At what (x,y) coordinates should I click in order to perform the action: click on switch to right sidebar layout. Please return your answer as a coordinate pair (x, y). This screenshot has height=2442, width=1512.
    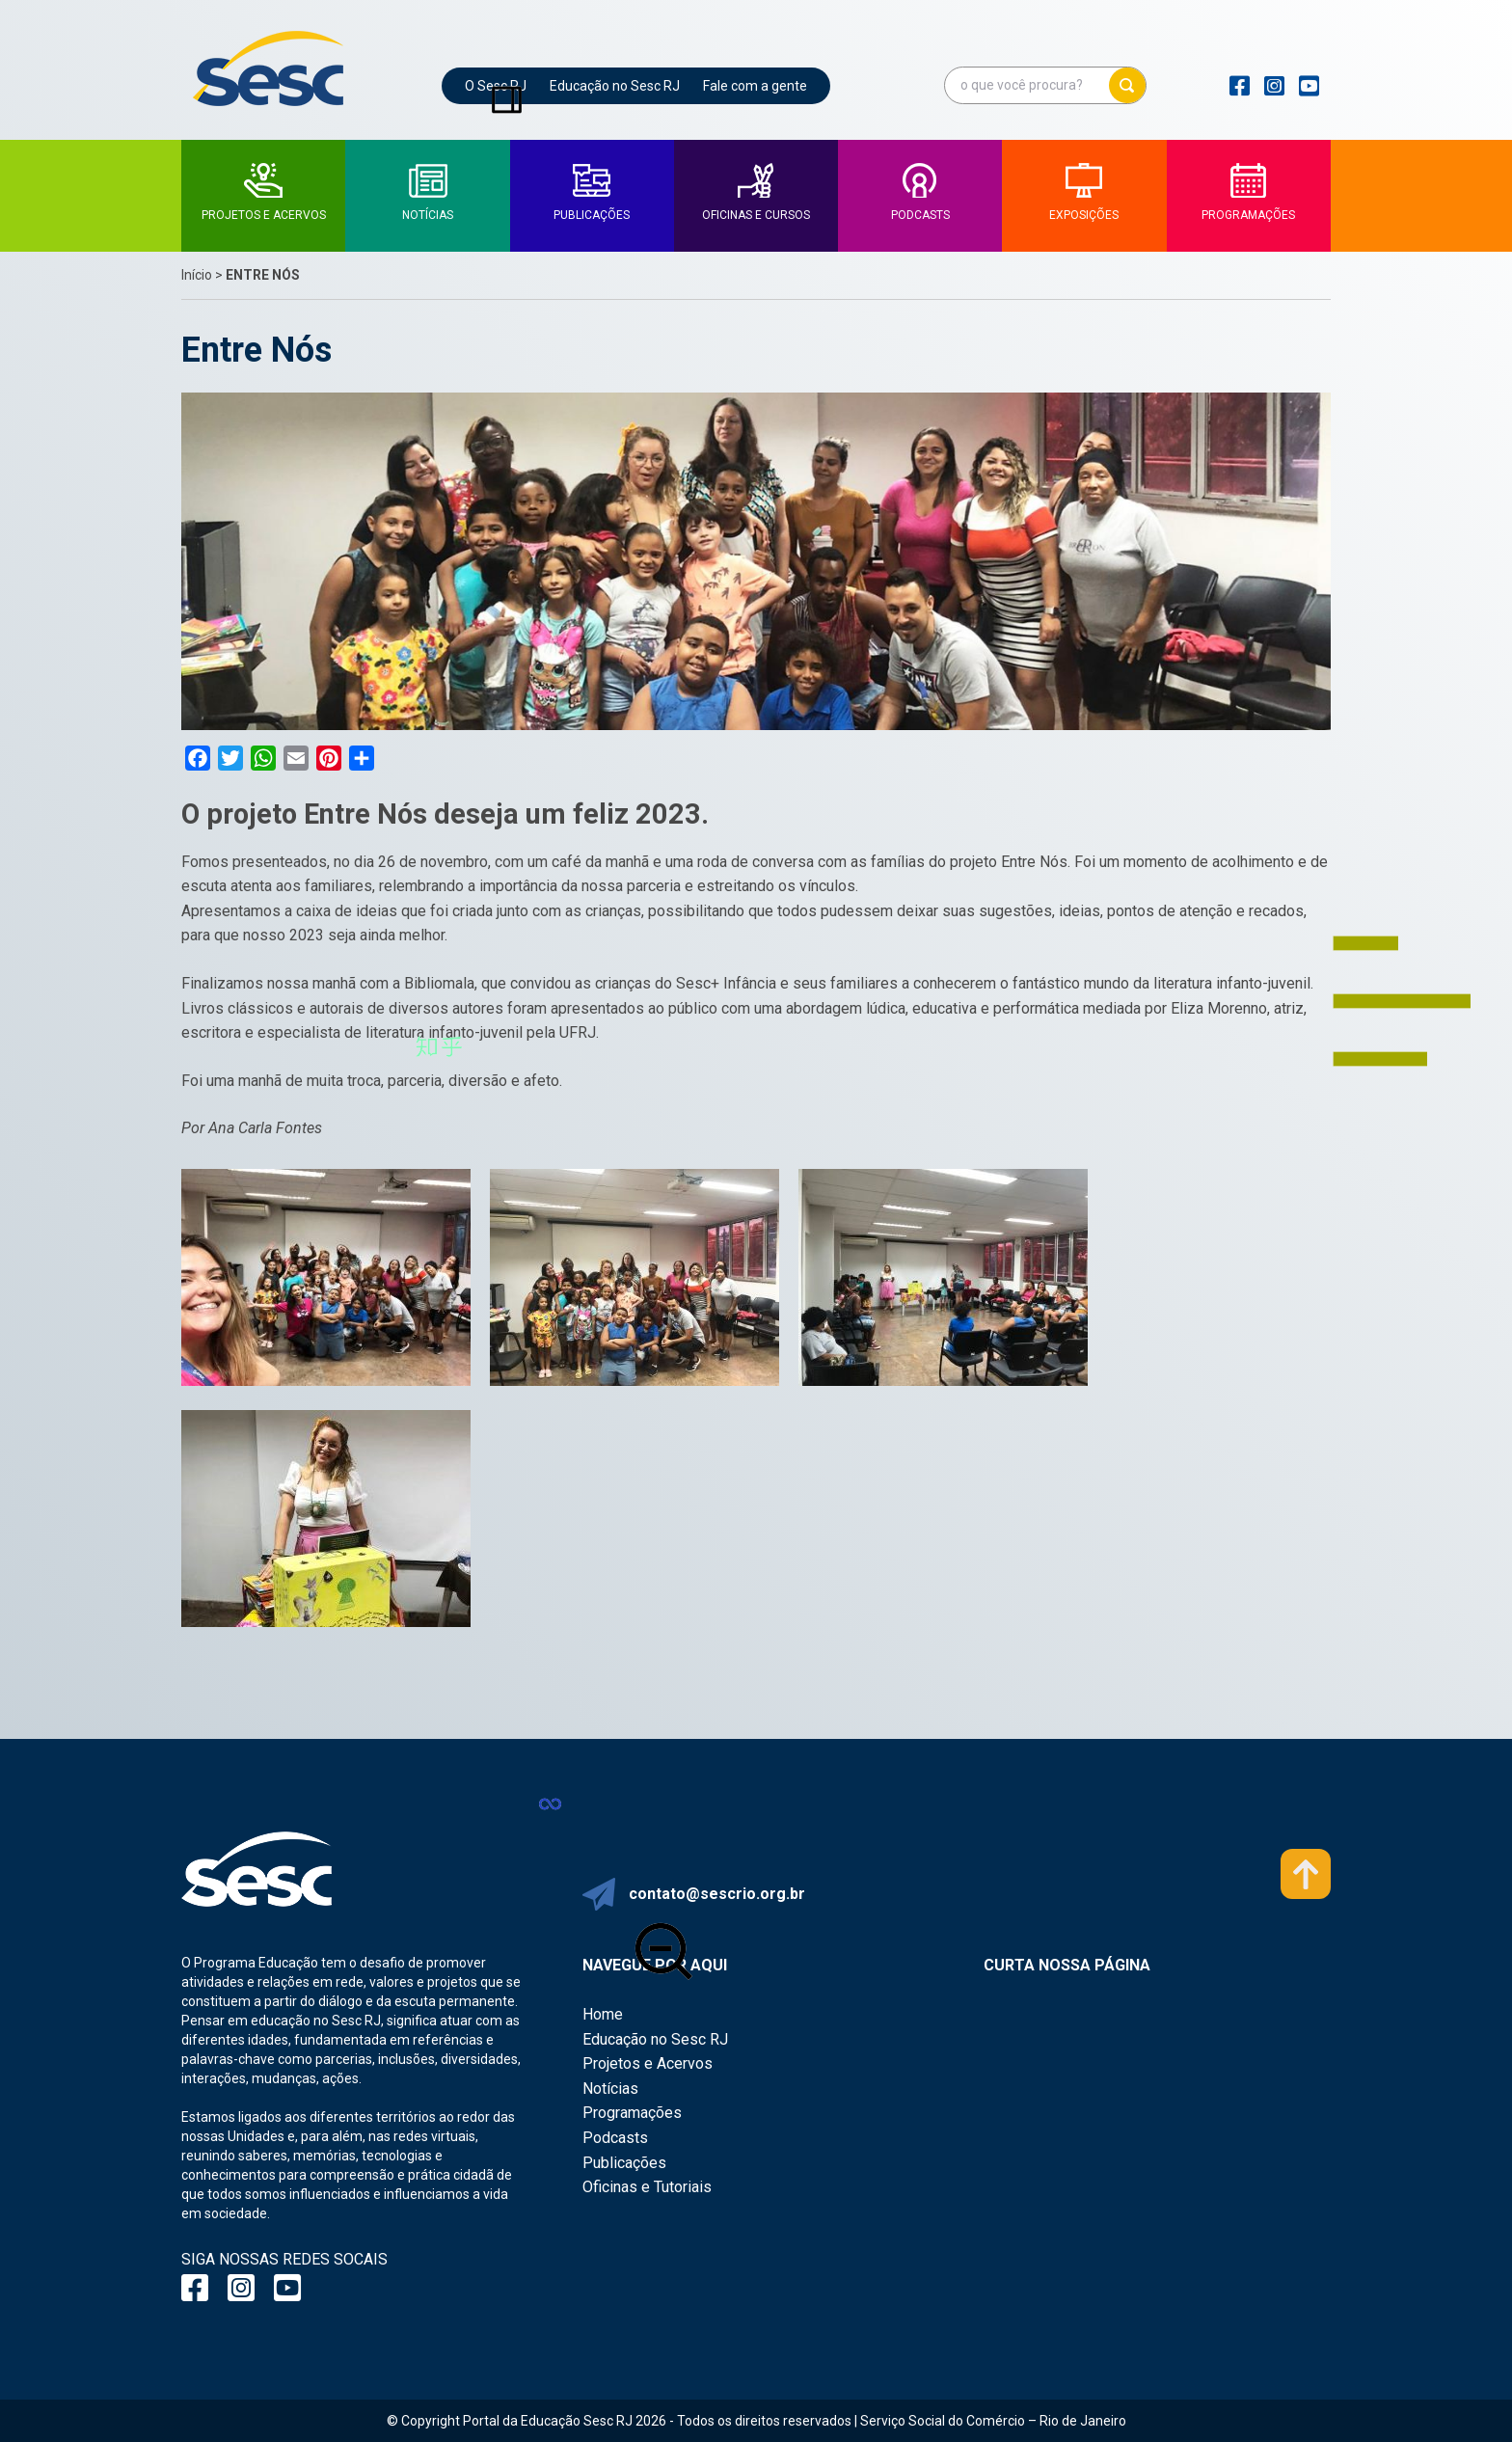
    Looking at the image, I should click on (506, 99).